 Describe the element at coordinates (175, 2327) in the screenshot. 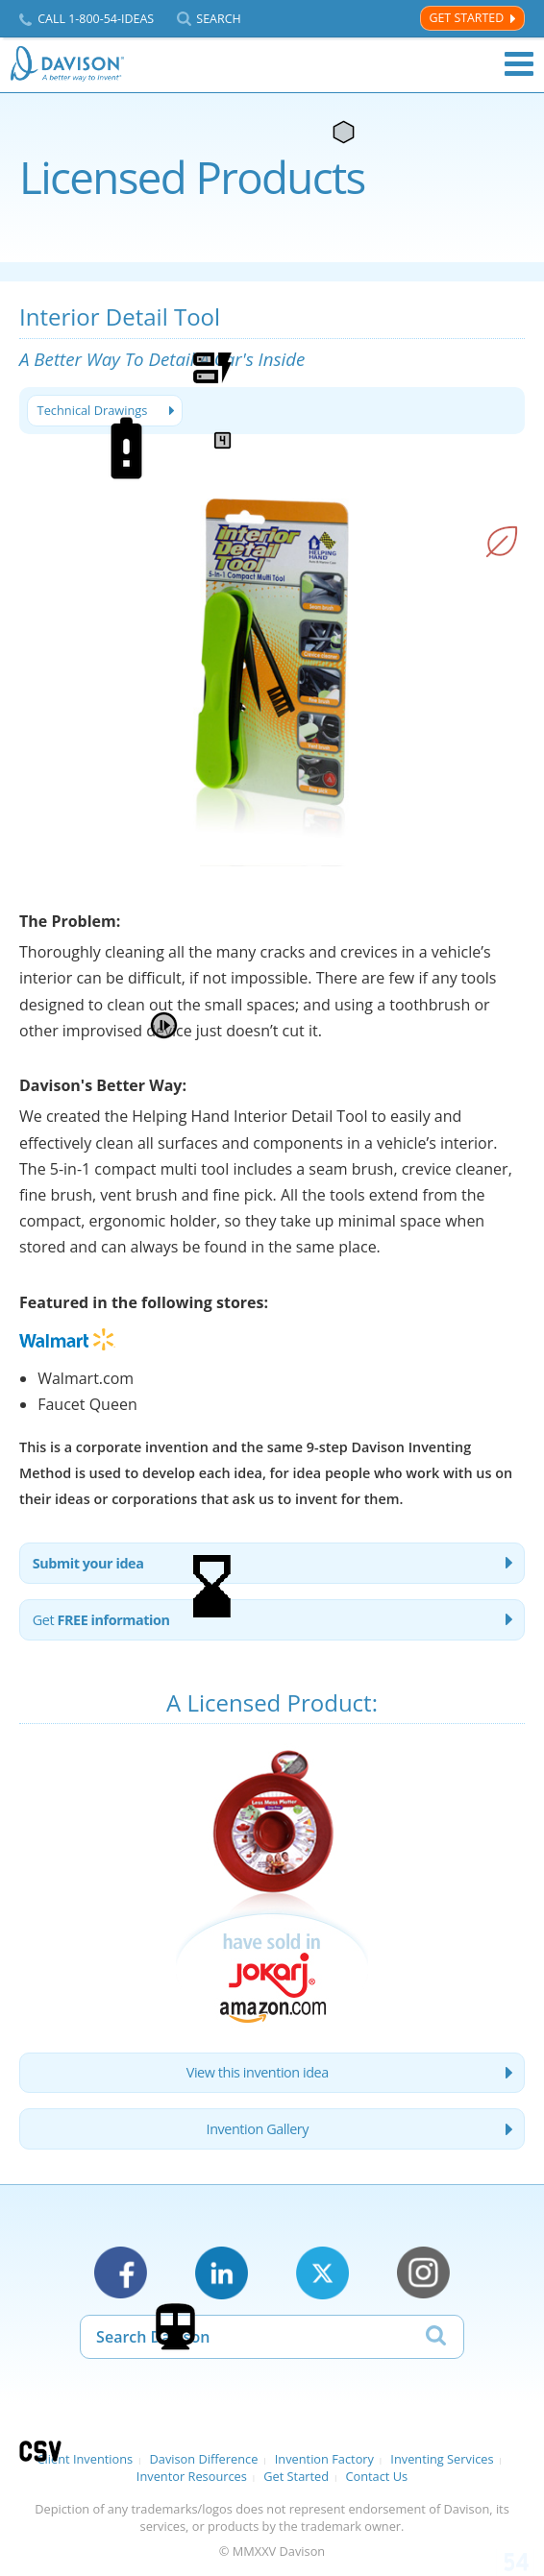

I see `get subway or metro directions` at that location.